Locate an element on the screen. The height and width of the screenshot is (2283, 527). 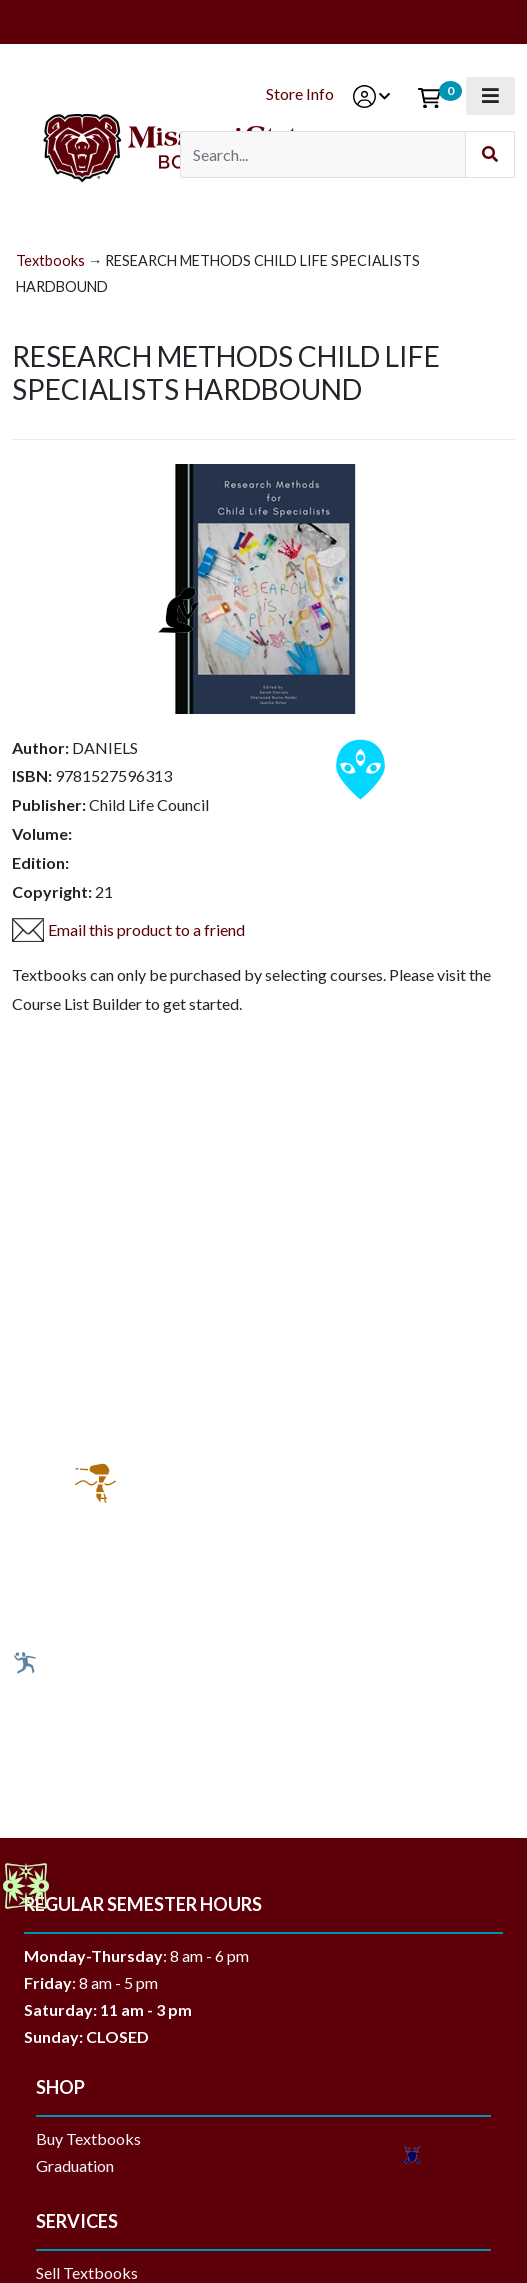
decorative tile or pattern element is located at coordinates (26, 1886).